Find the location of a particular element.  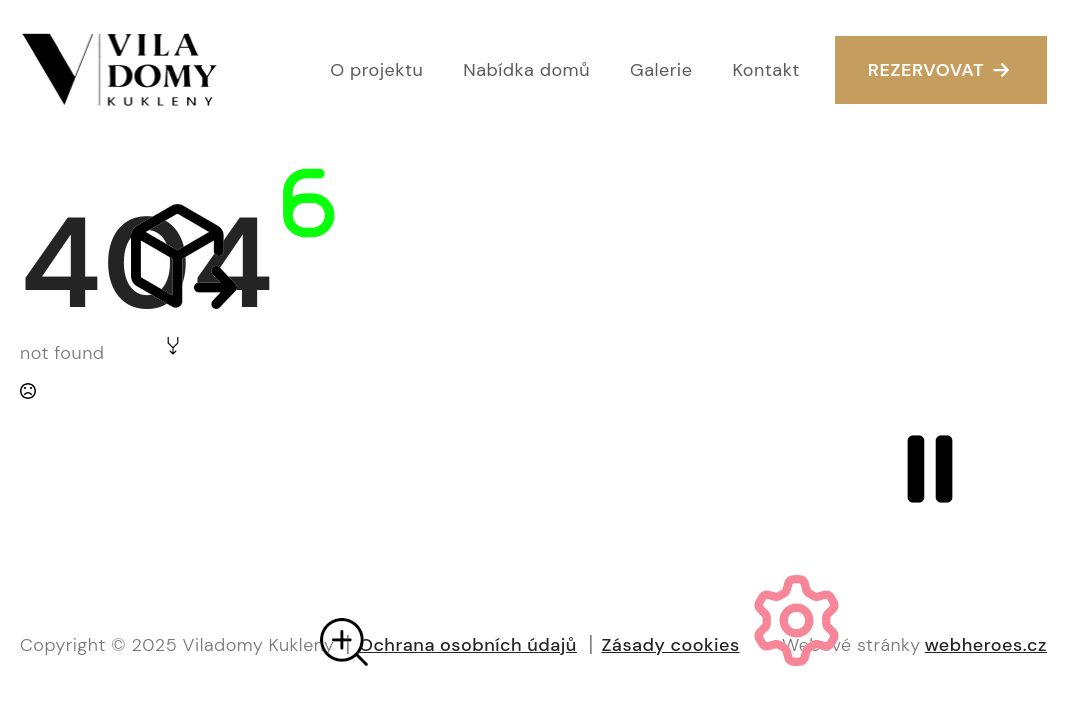

zoom in on content or image is located at coordinates (345, 643).